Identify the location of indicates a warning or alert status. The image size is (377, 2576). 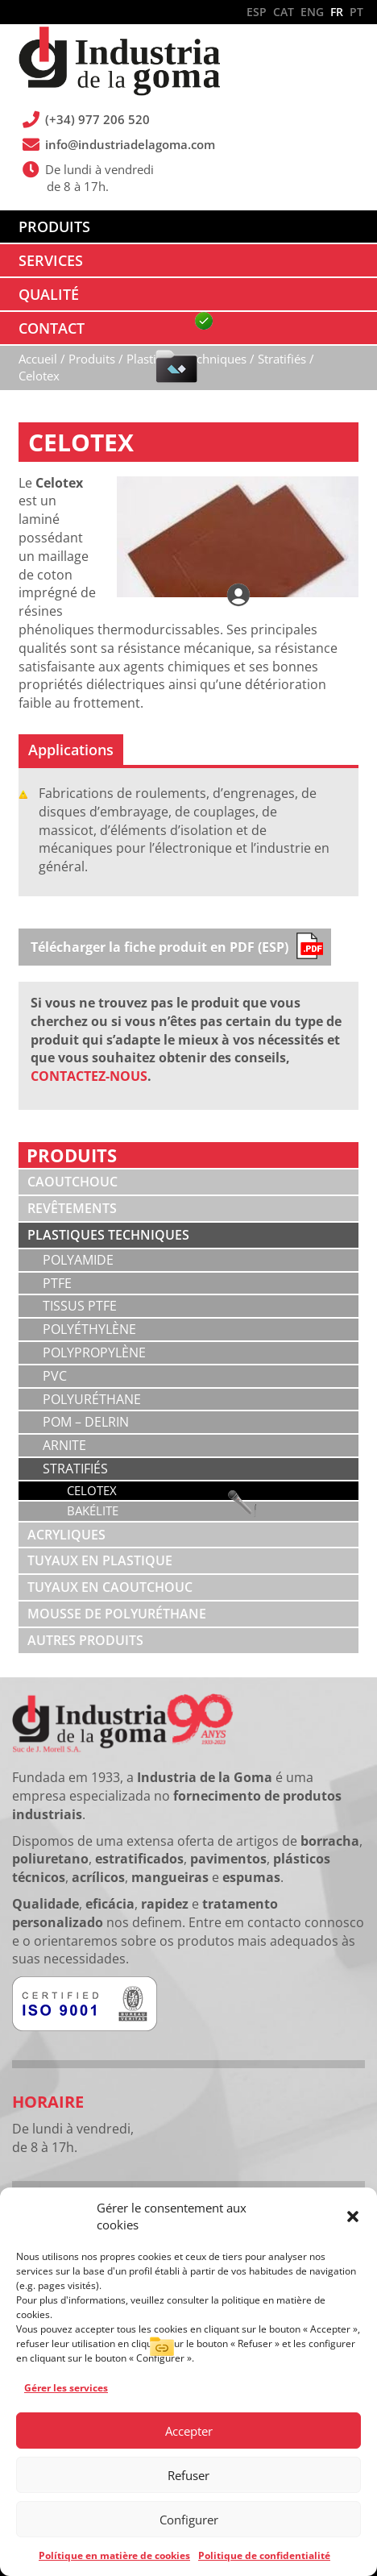
(19, 790).